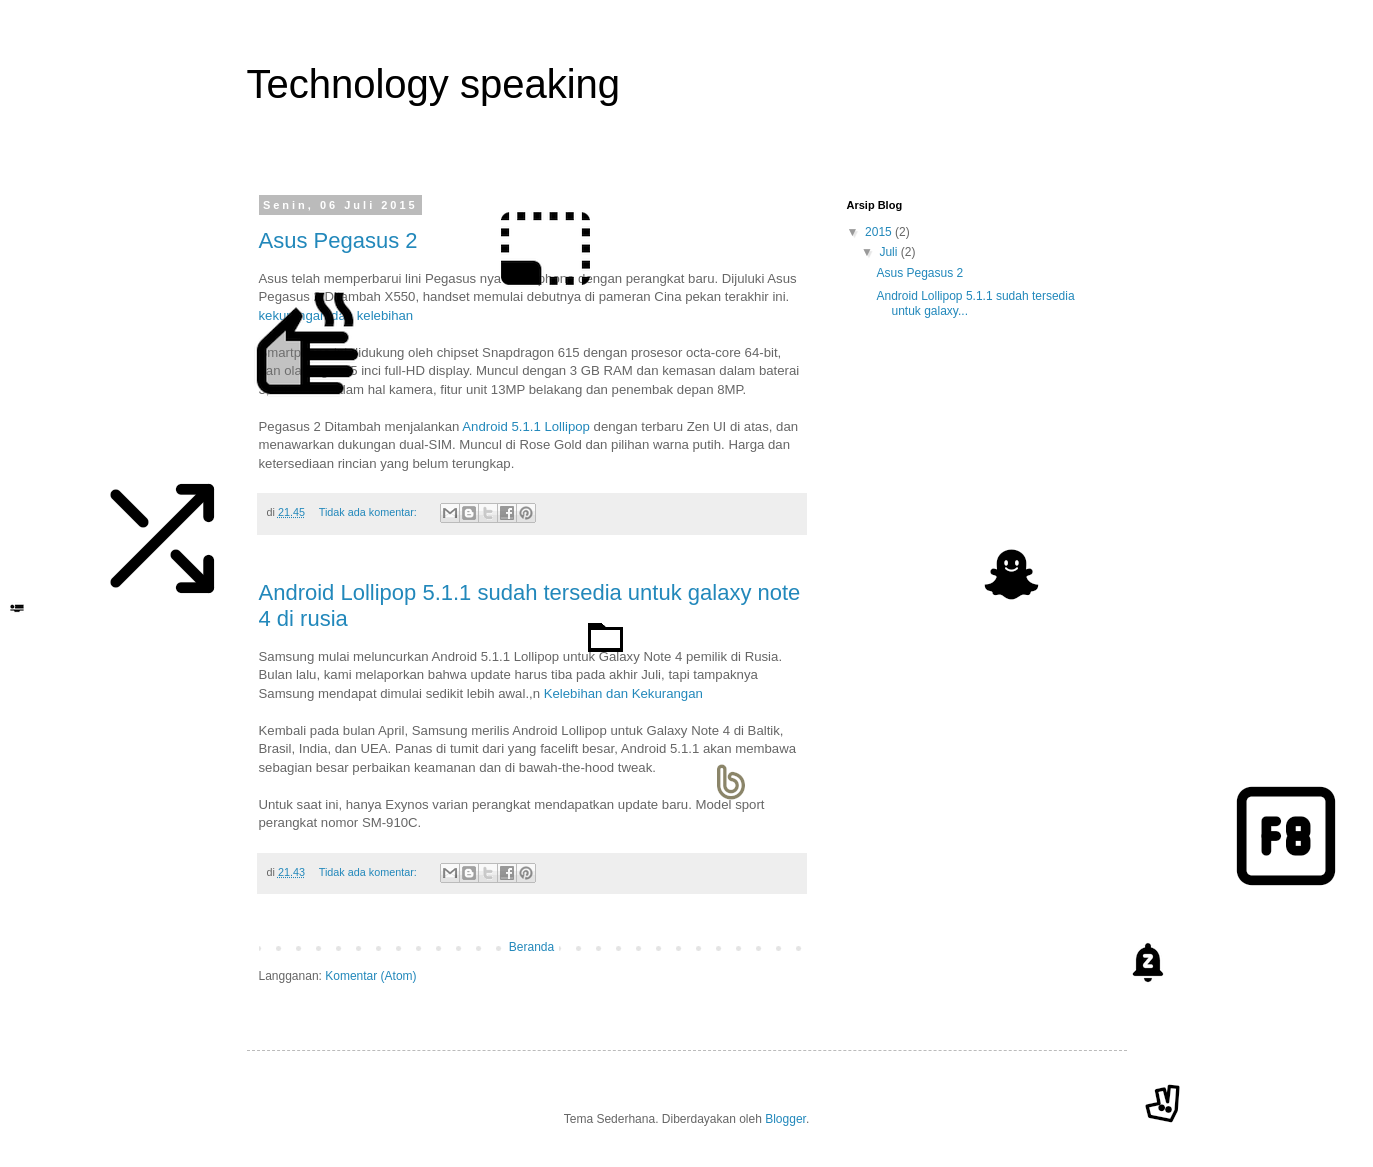 This screenshot has height=1167, width=1373. Describe the element at coordinates (159, 538) in the screenshot. I see `shuffle playlist or queue order` at that location.